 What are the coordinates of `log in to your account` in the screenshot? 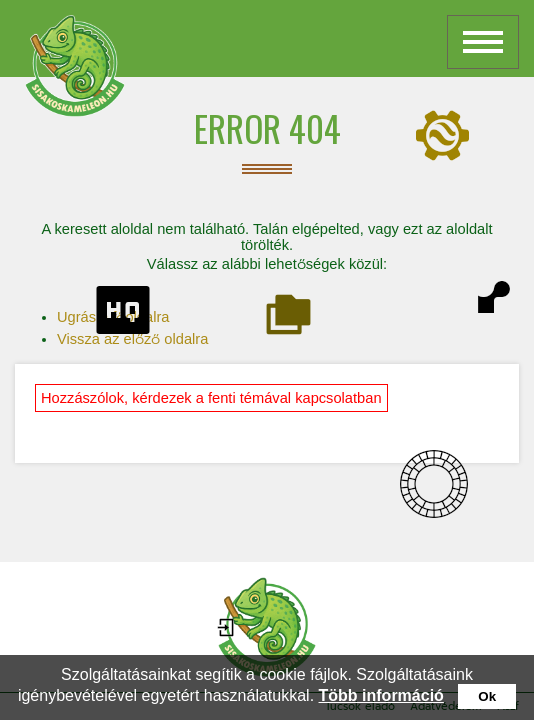 It's located at (226, 627).